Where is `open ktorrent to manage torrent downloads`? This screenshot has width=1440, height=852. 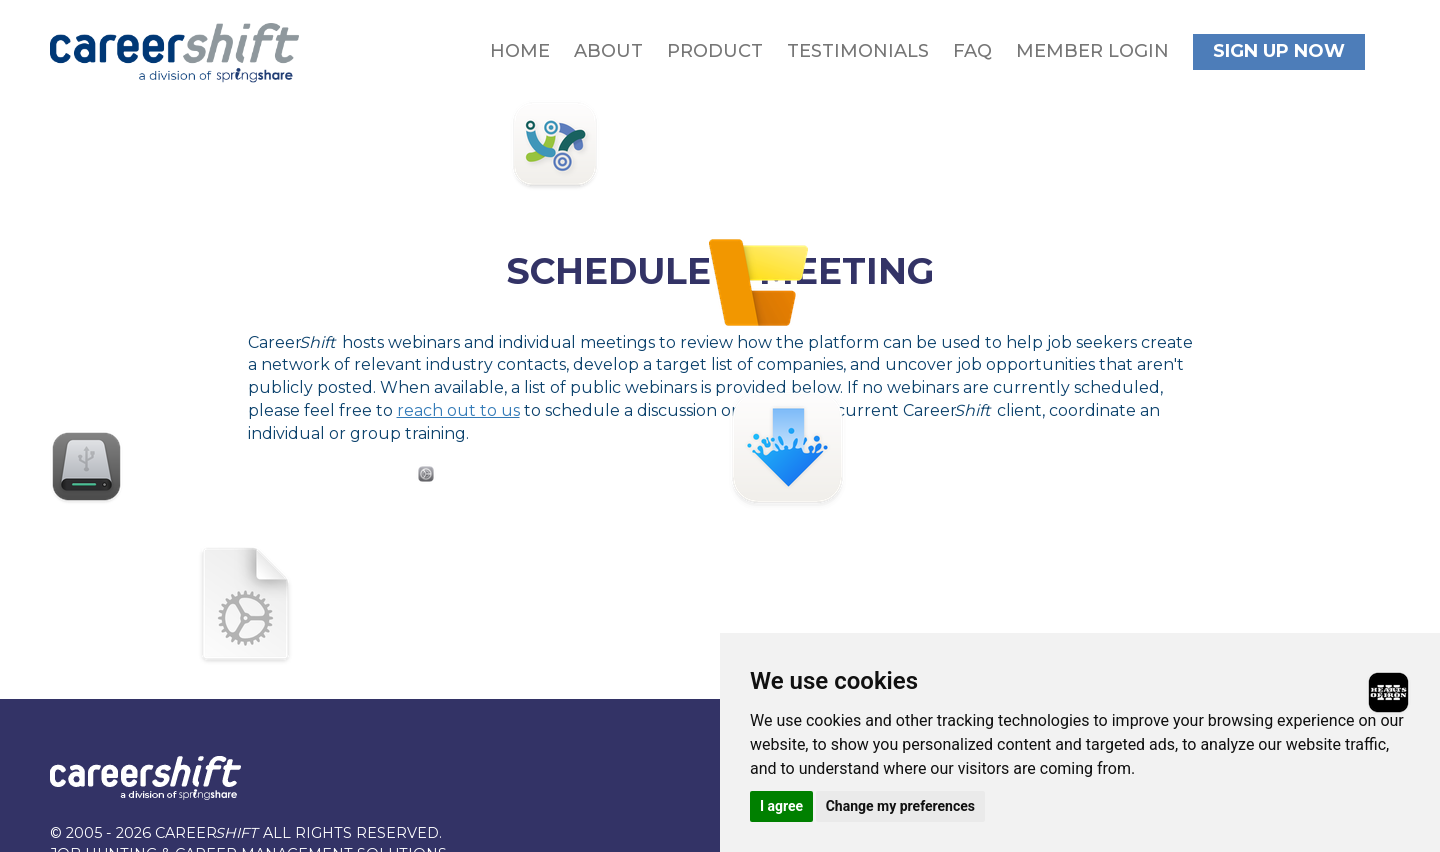 open ktorrent to manage torrent downloads is located at coordinates (787, 447).